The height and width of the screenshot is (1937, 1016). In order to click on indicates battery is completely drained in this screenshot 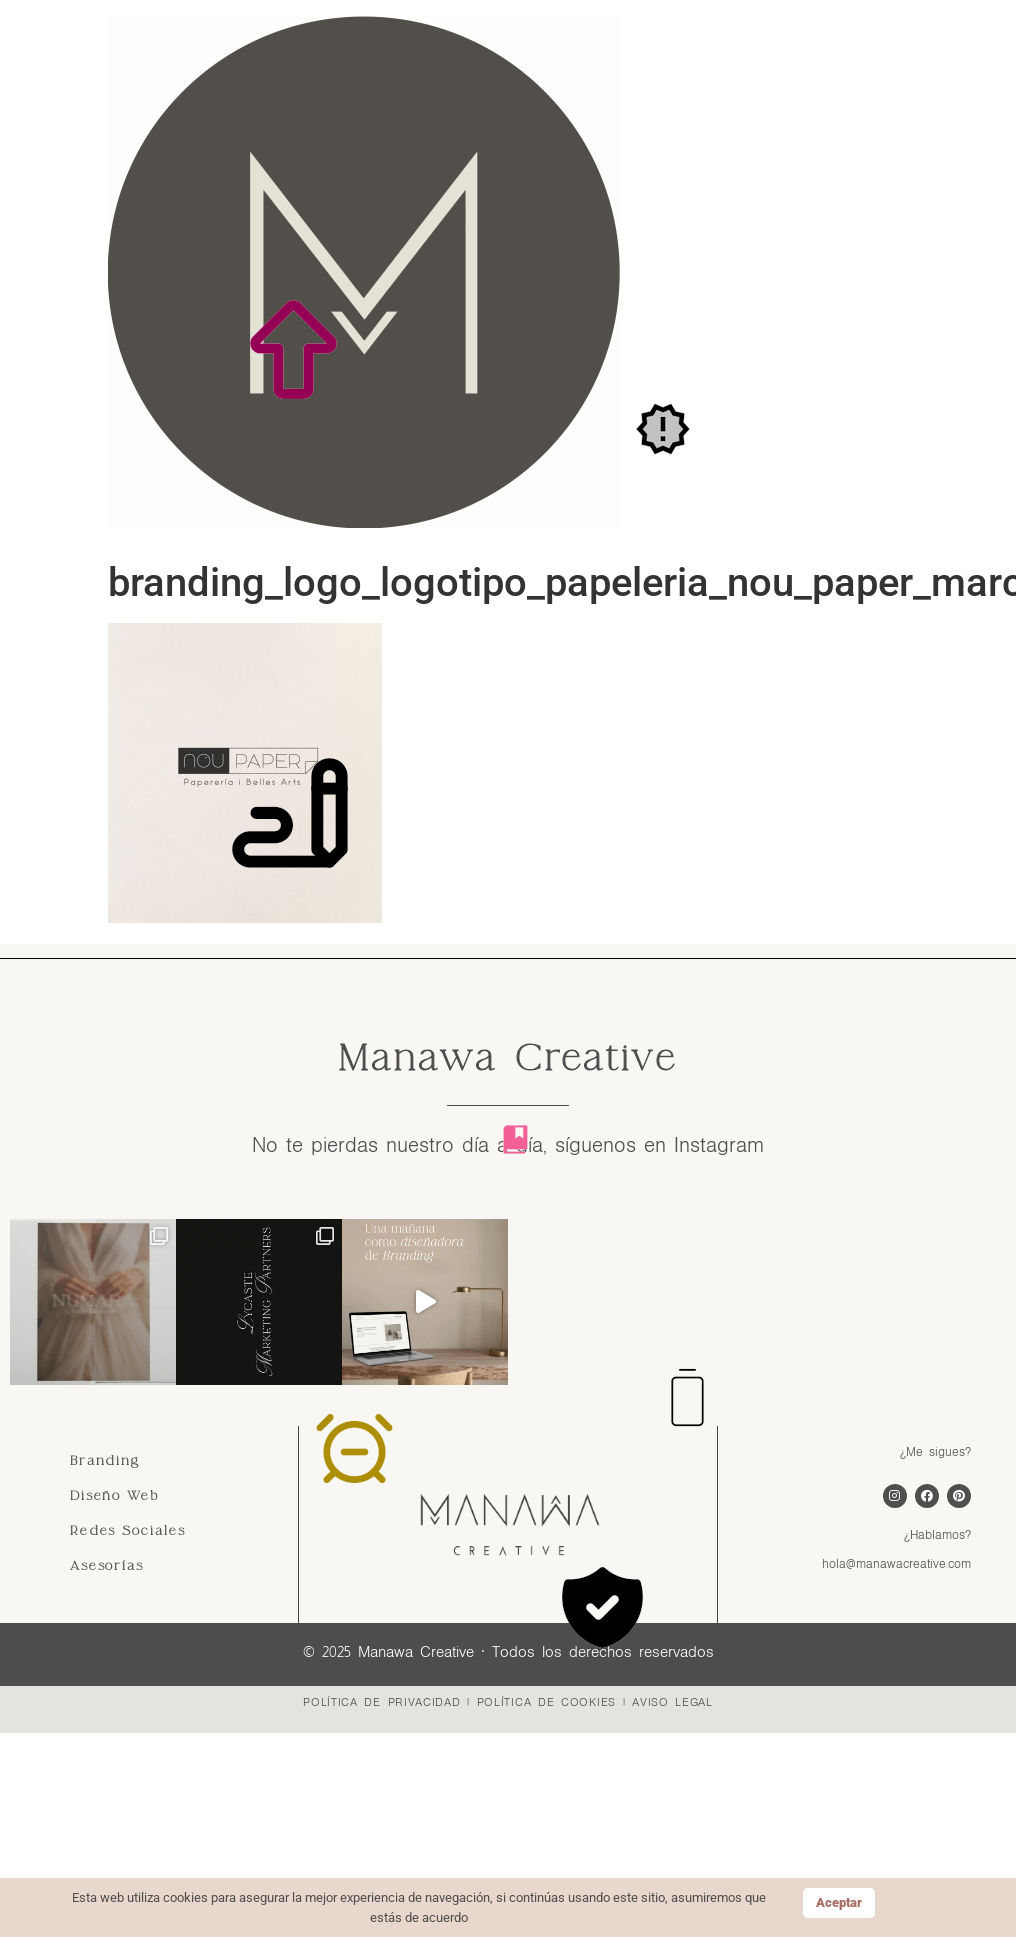, I will do `click(687, 1398)`.